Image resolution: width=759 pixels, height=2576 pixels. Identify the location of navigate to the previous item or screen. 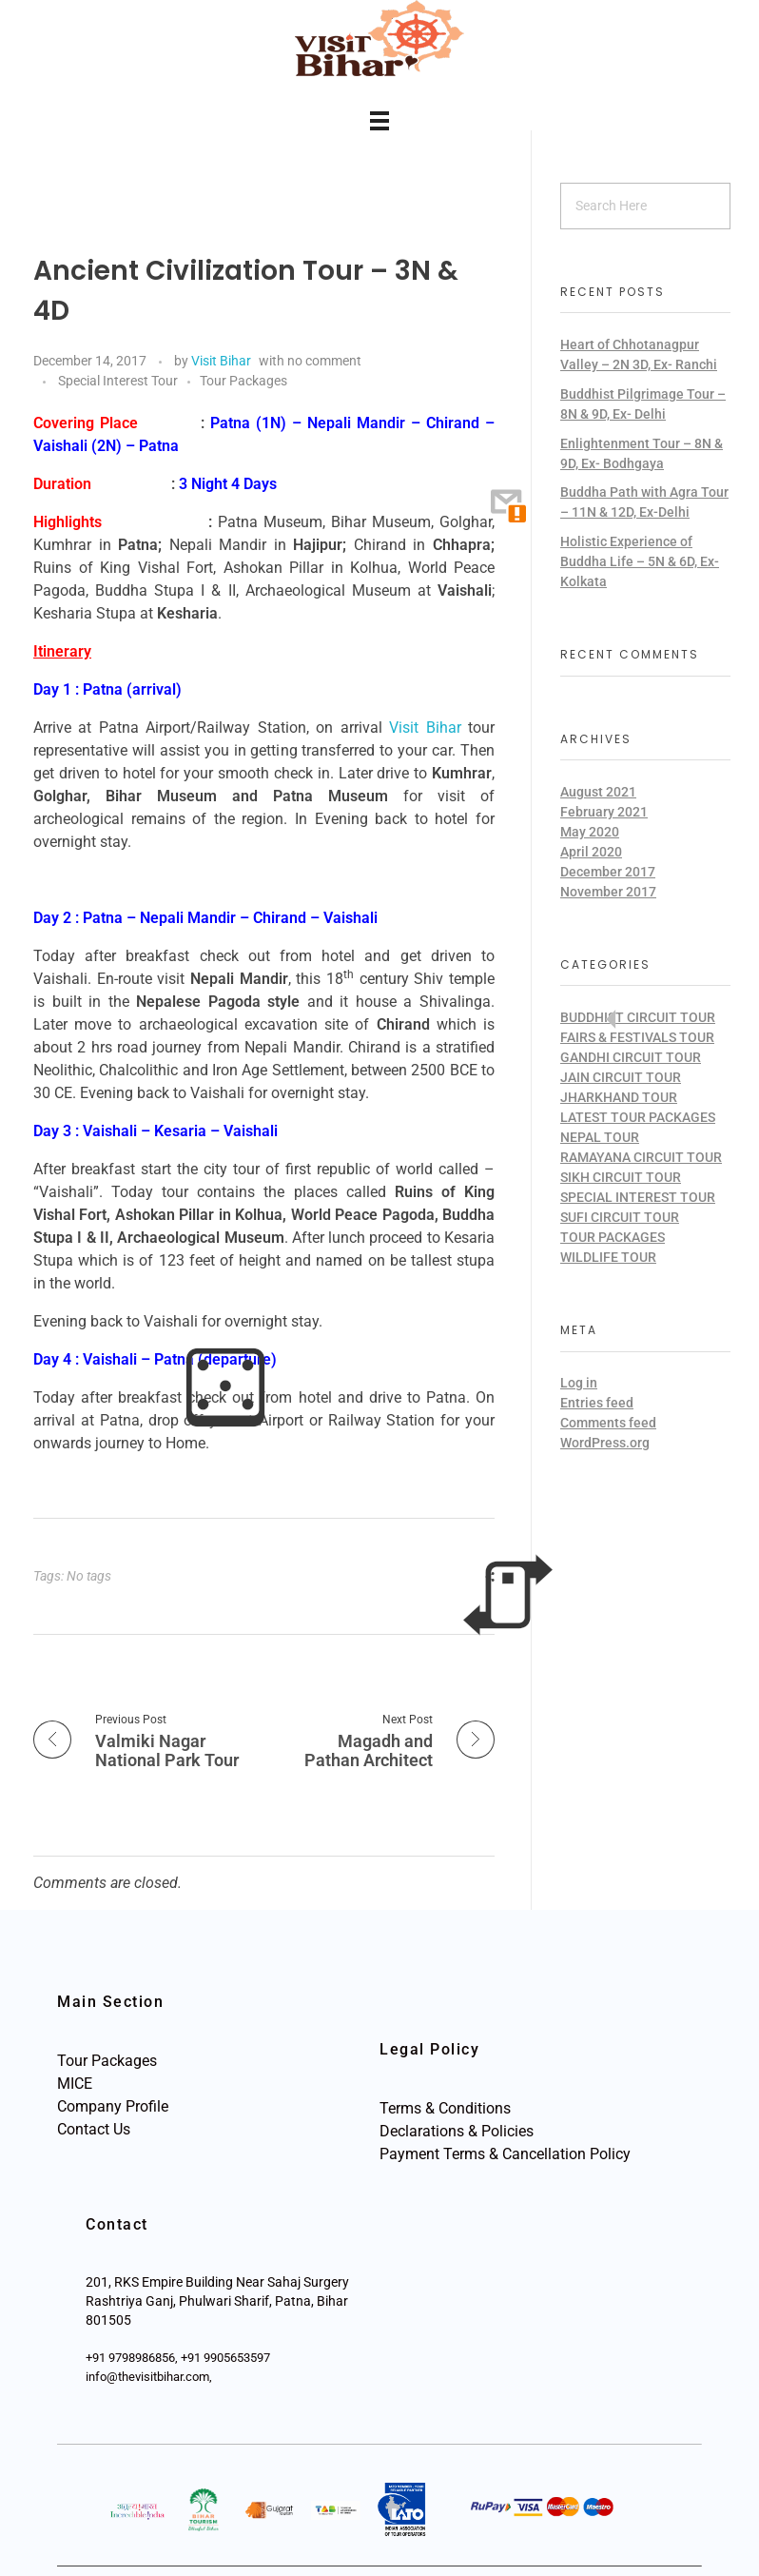
(612, 1019).